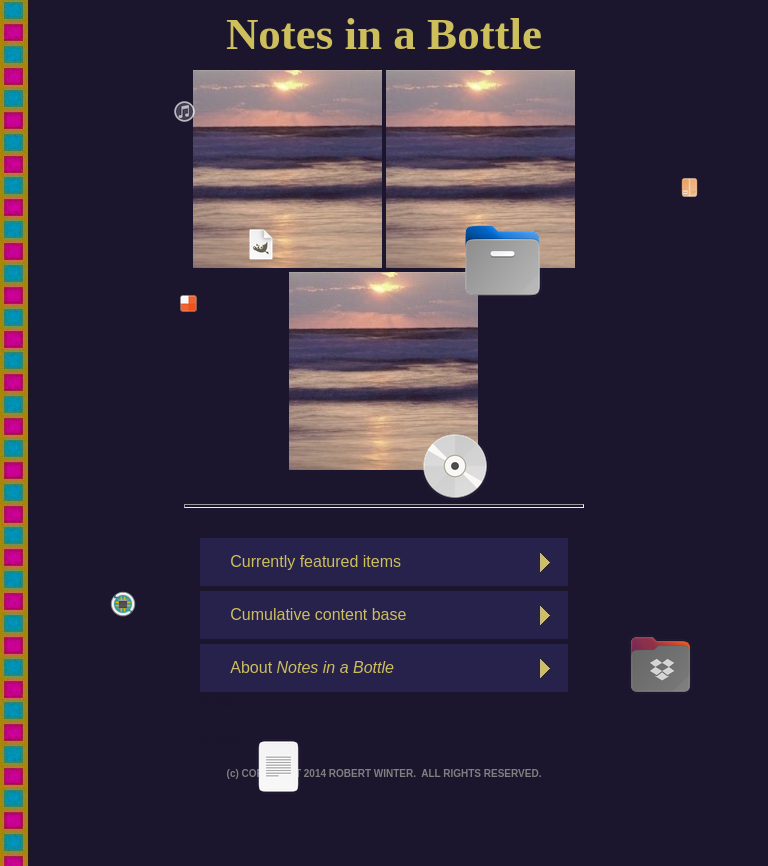 The image size is (768, 866). What do you see at coordinates (689, 187) in the screenshot?
I see `compressed or archived file type indicator` at bounding box center [689, 187].